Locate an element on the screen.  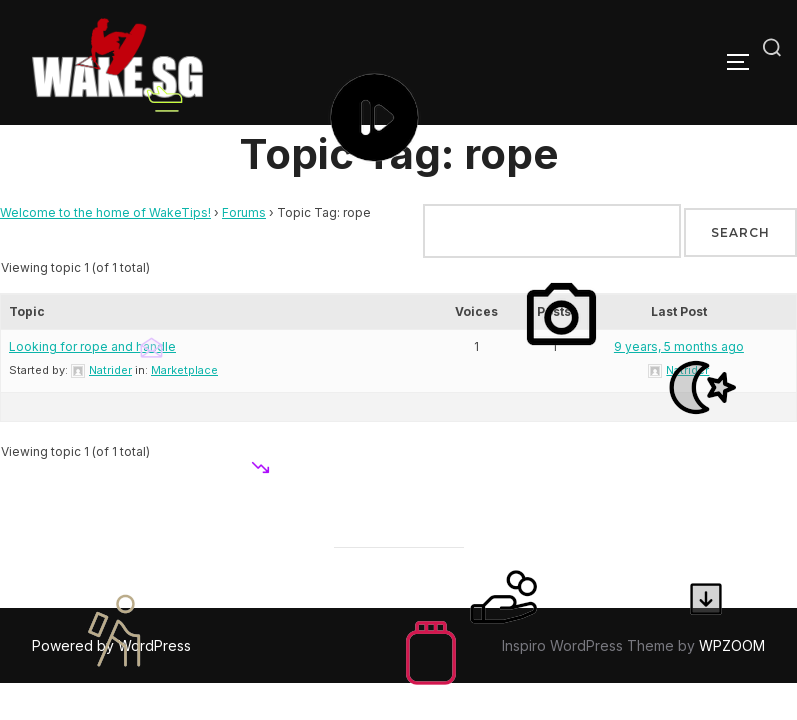
access hiking trails or outdoor activities is located at coordinates (117, 630).